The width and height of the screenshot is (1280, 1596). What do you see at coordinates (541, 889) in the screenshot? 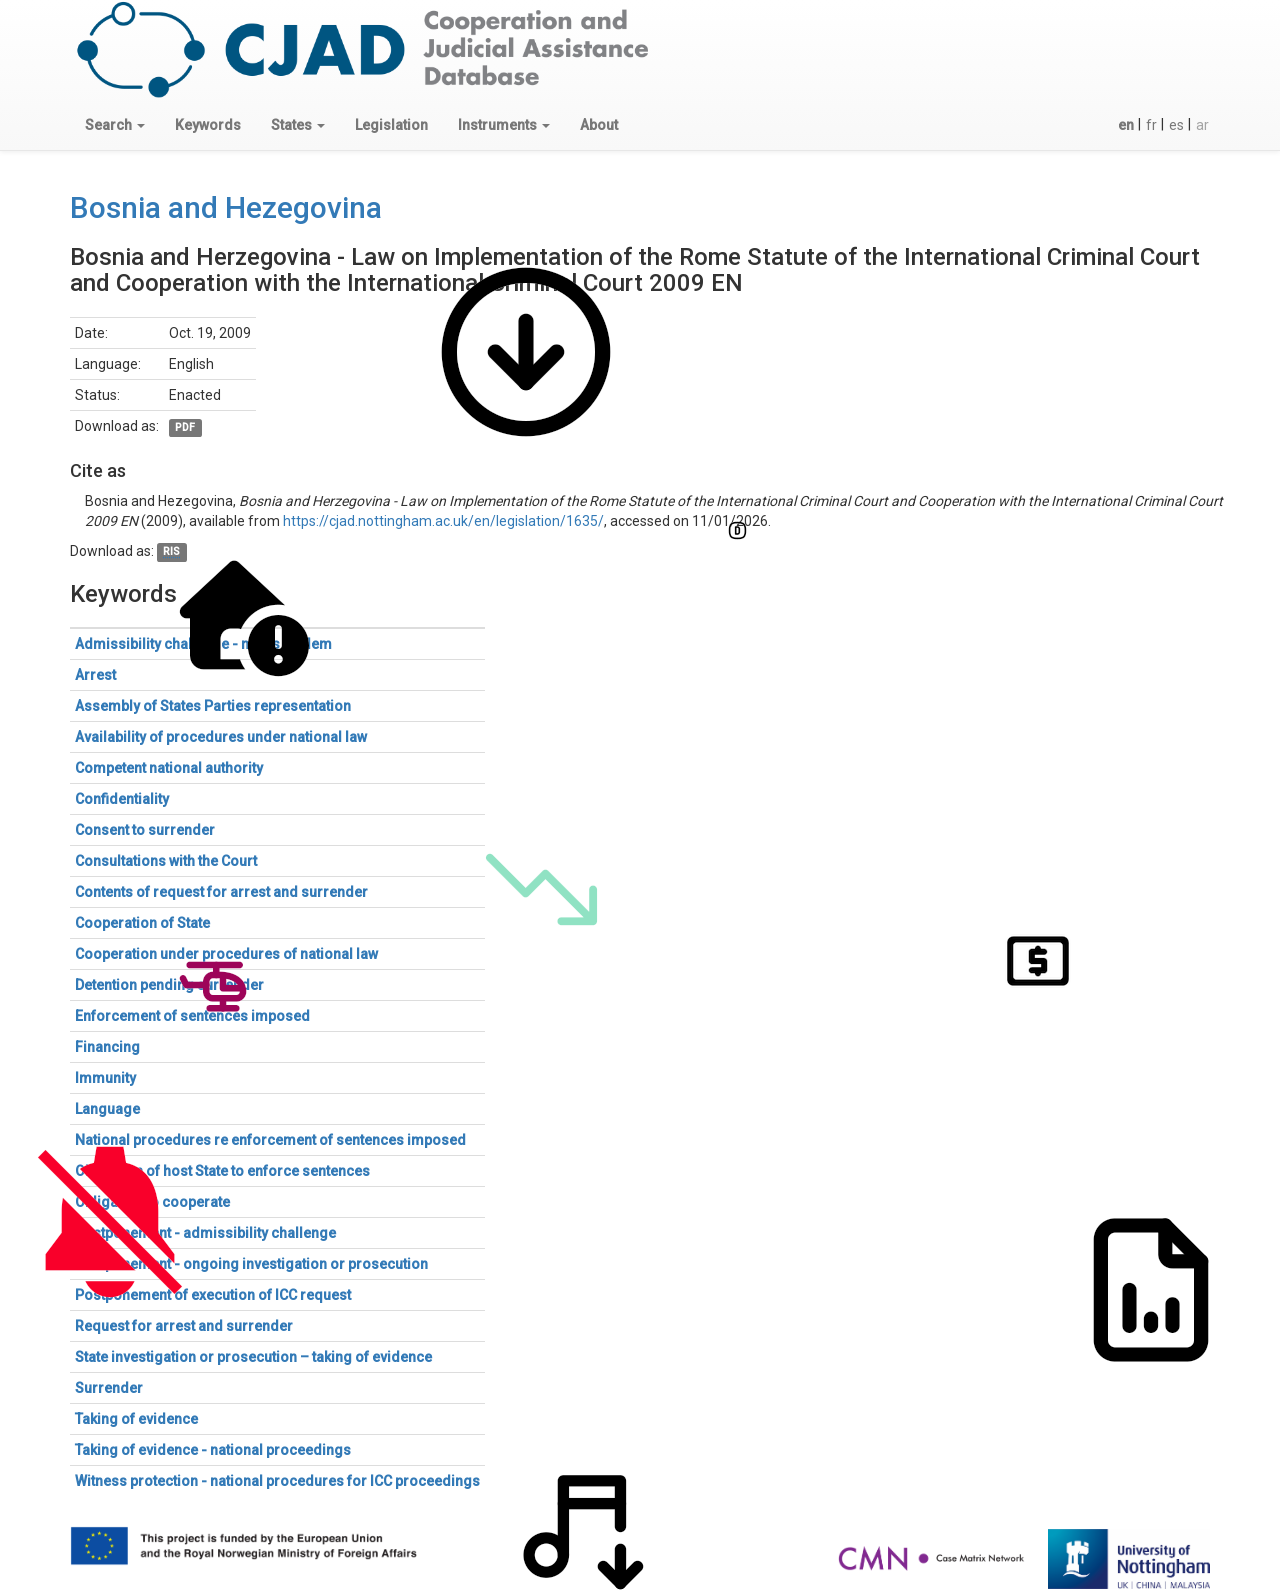
I see `indicates a declining trend or decrease in value` at bounding box center [541, 889].